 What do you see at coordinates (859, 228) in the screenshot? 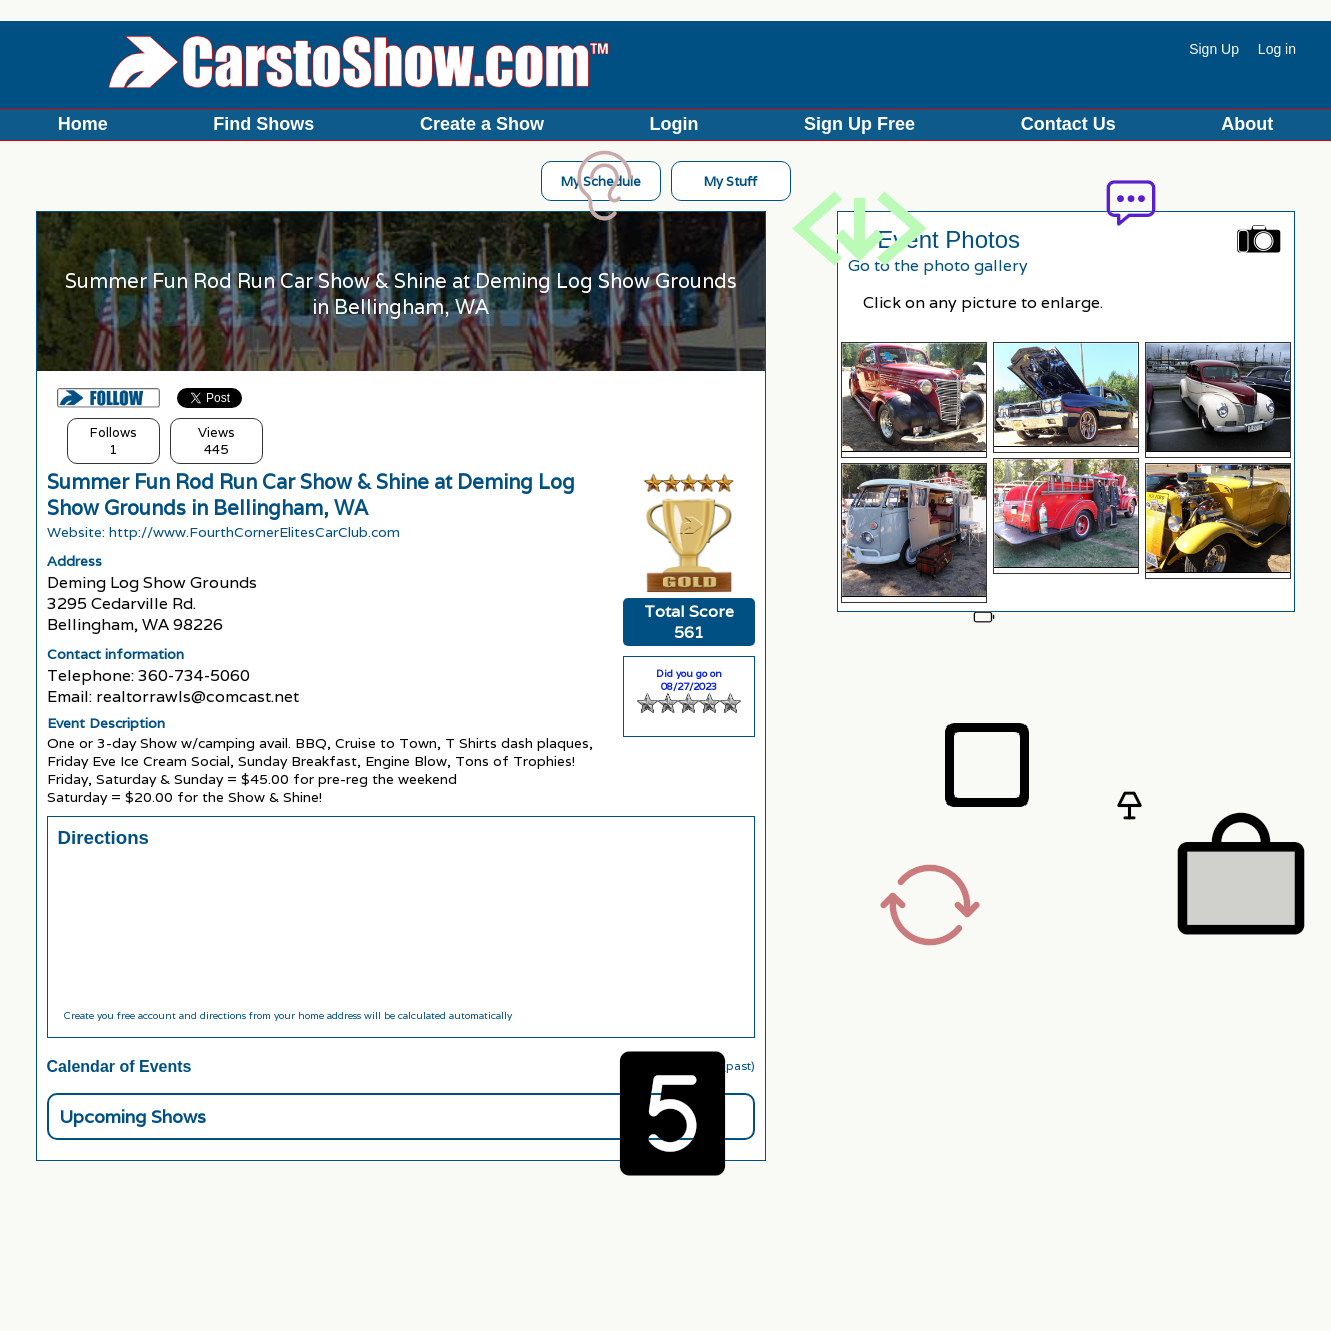
I see `download source code or script files` at bounding box center [859, 228].